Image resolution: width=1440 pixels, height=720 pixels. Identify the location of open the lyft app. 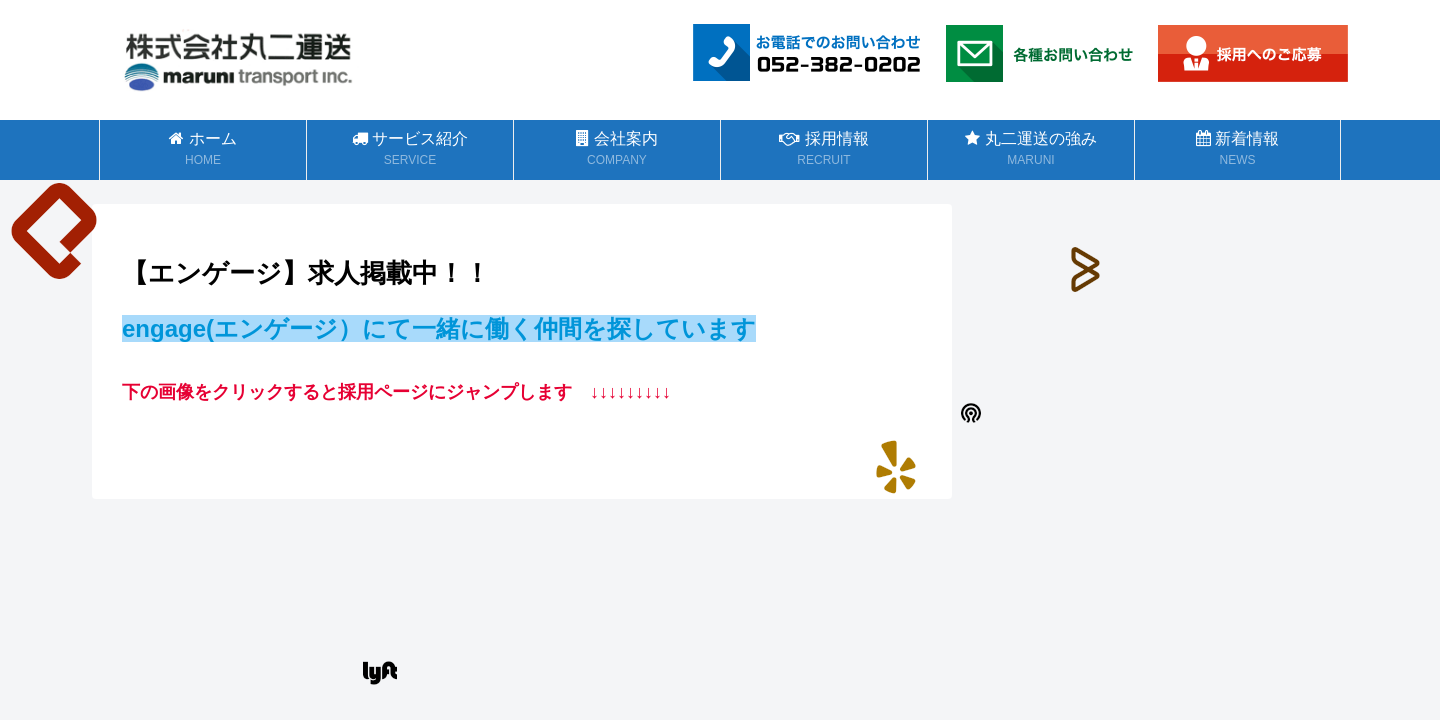
(380, 673).